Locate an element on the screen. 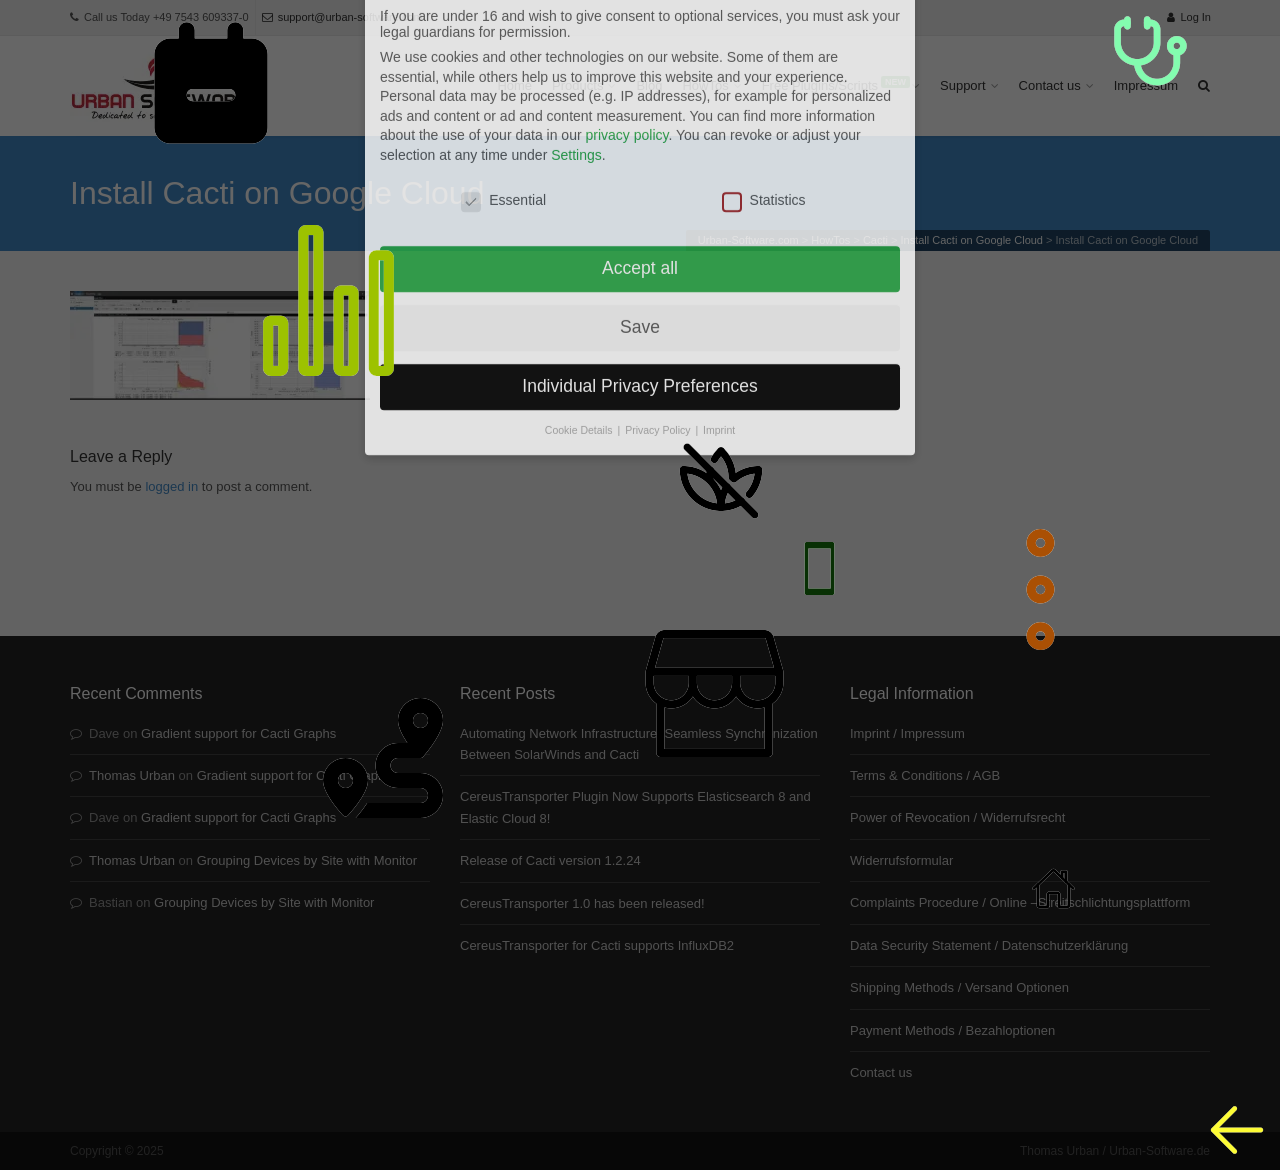 The image size is (1280, 1170). switch to mobile view is located at coordinates (819, 568).